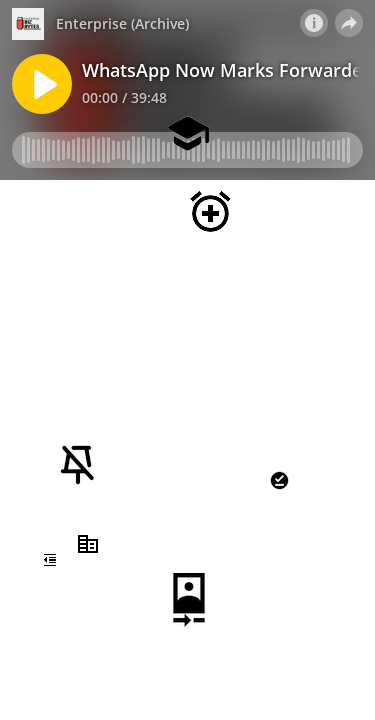  What do you see at coordinates (189, 600) in the screenshot?
I see `switch to front-facing camera` at bounding box center [189, 600].